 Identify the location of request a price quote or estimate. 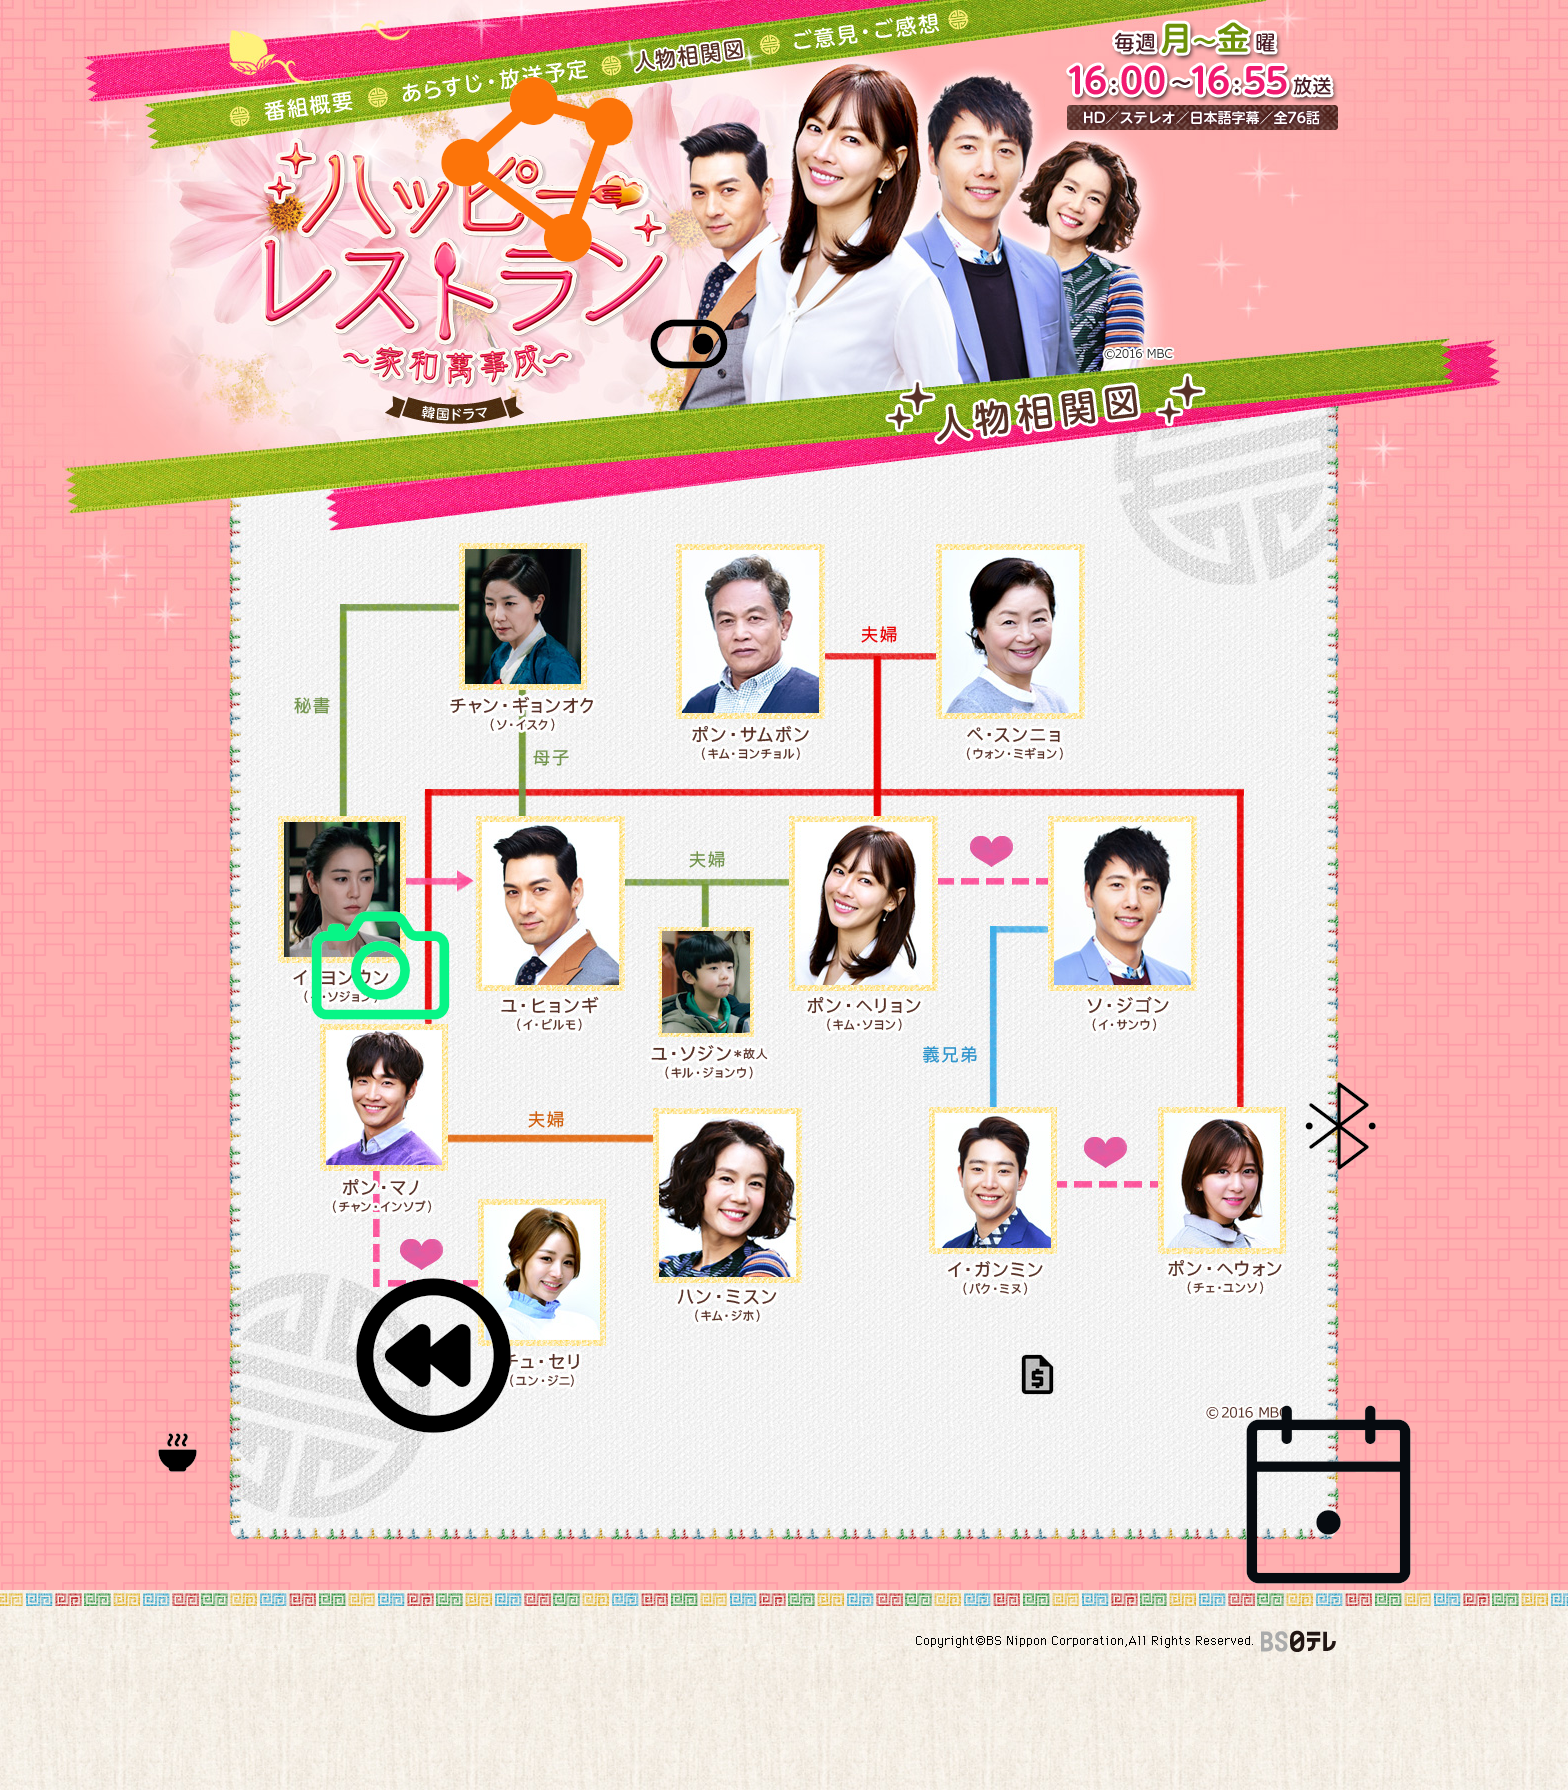
(1037, 1374).